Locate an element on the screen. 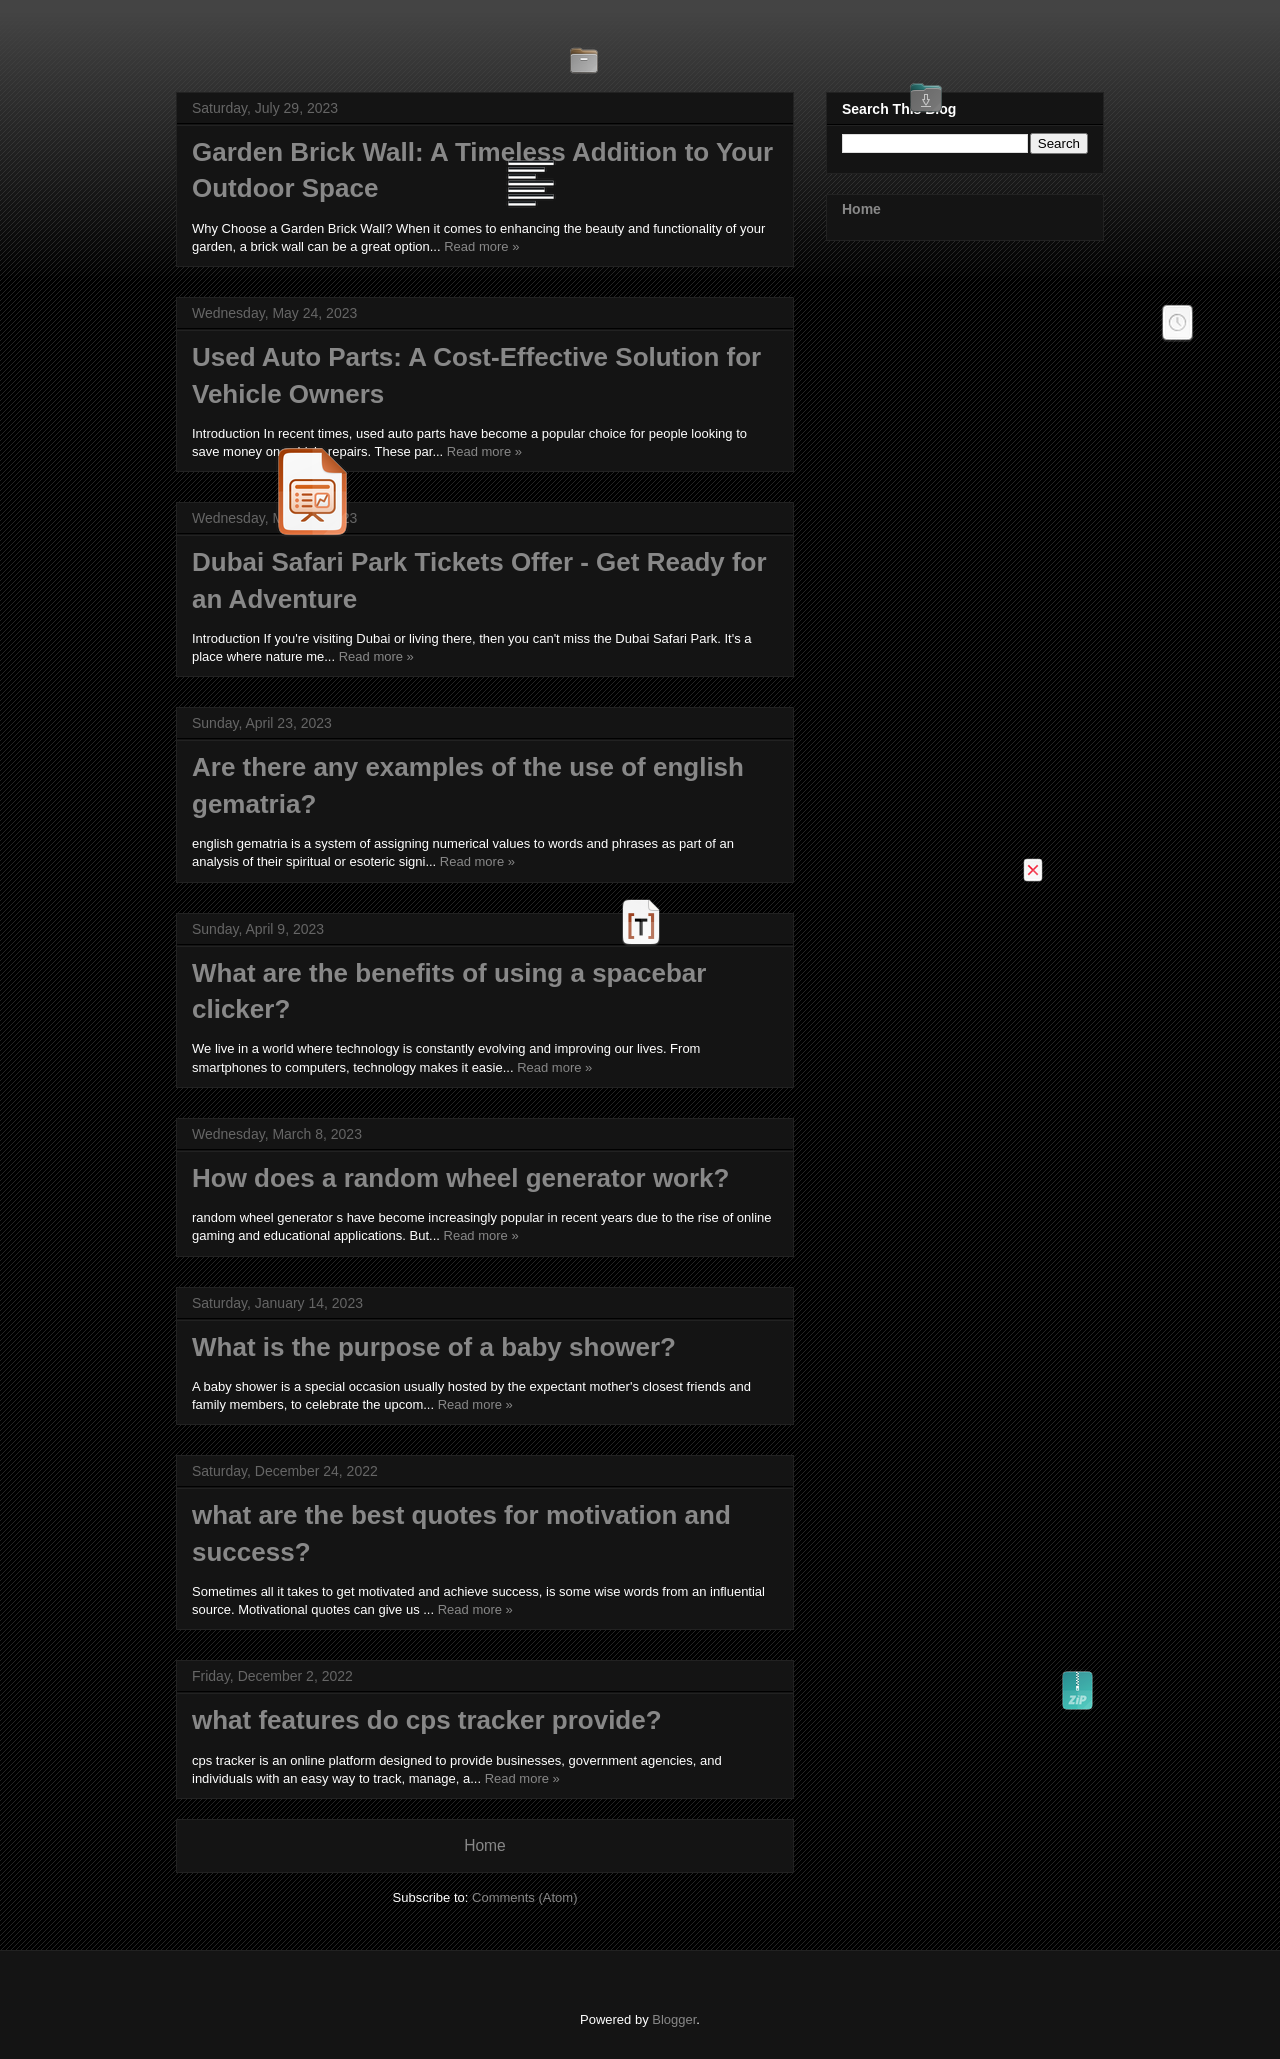 The image size is (1280, 2059). a toml configuration file is located at coordinates (641, 922).